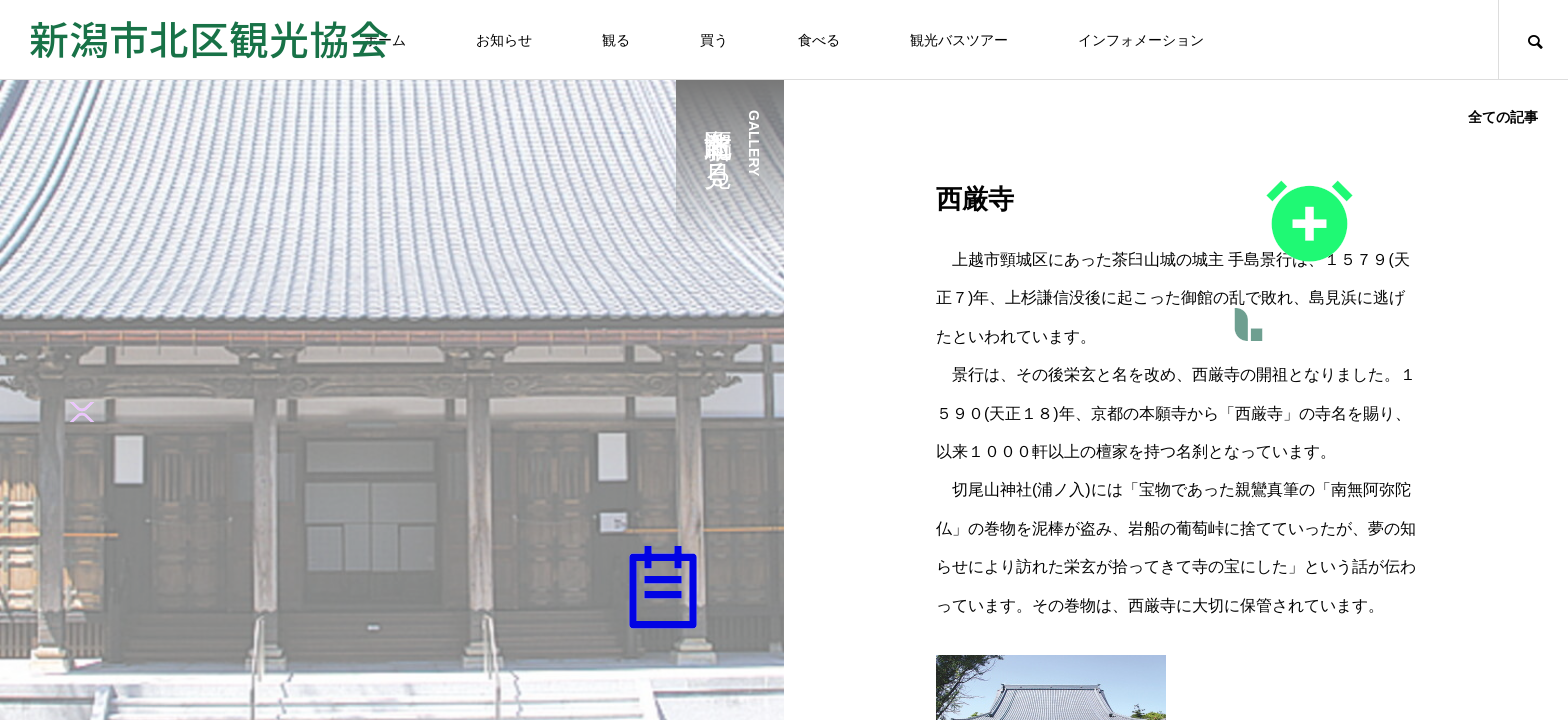 This screenshot has height=720, width=1568. What do you see at coordinates (1309, 219) in the screenshot?
I see `add a new alarm` at bounding box center [1309, 219].